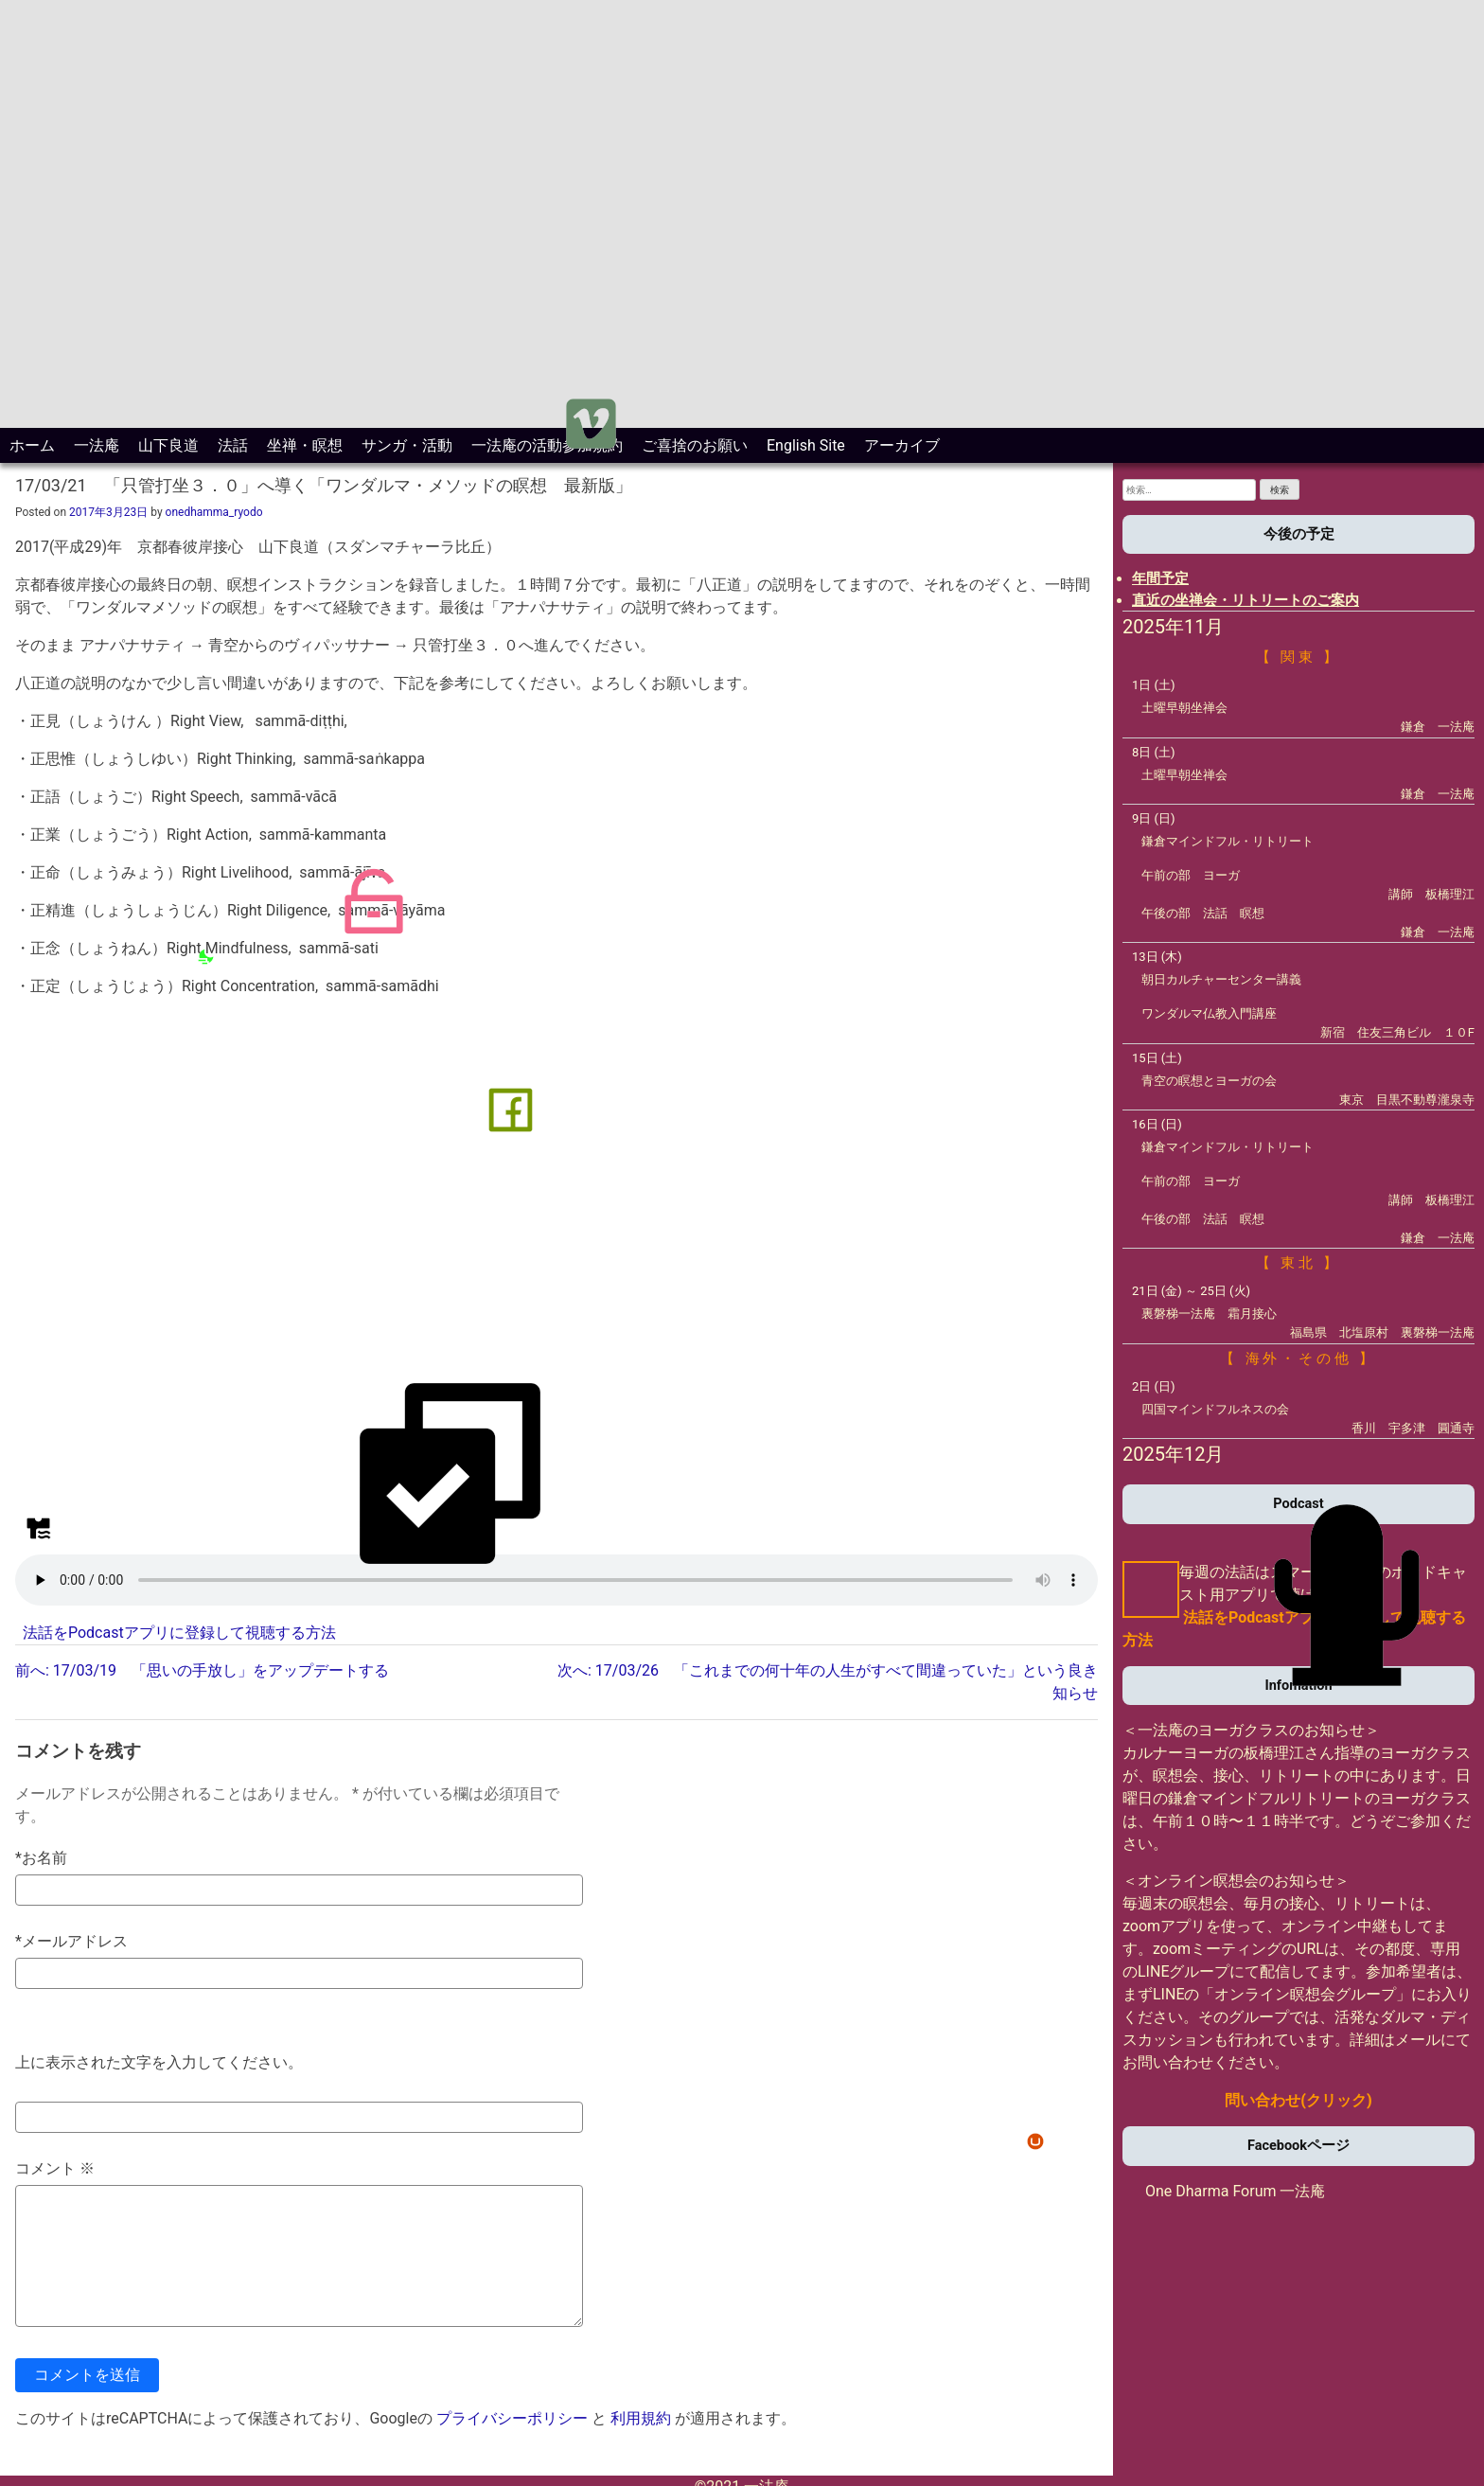 This screenshot has width=1484, height=2486. Describe the element at coordinates (450, 1473) in the screenshot. I see `select multiple items at once` at that location.